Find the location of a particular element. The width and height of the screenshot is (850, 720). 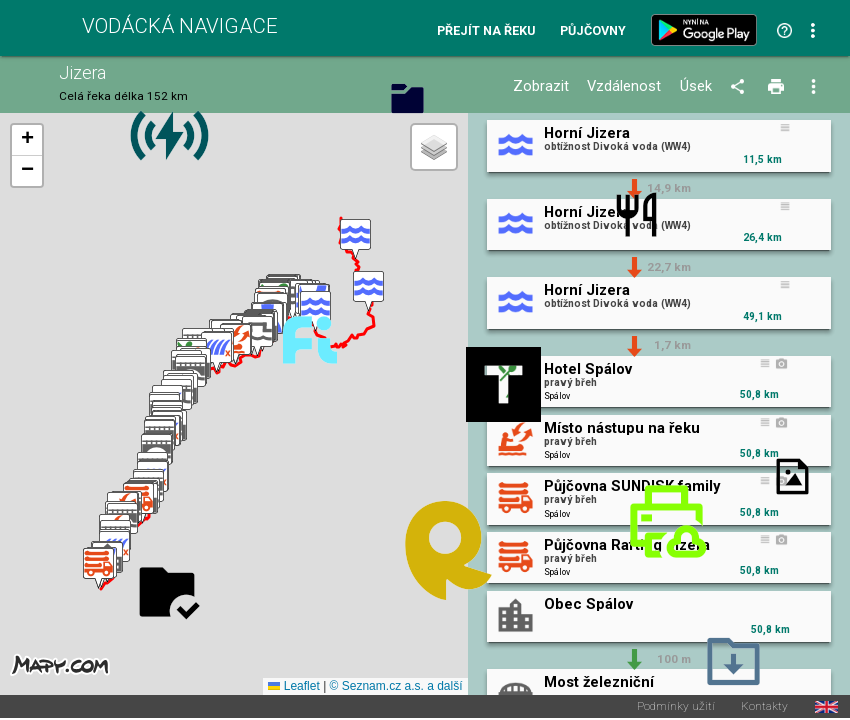

download folder contents is located at coordinates (733, 661).